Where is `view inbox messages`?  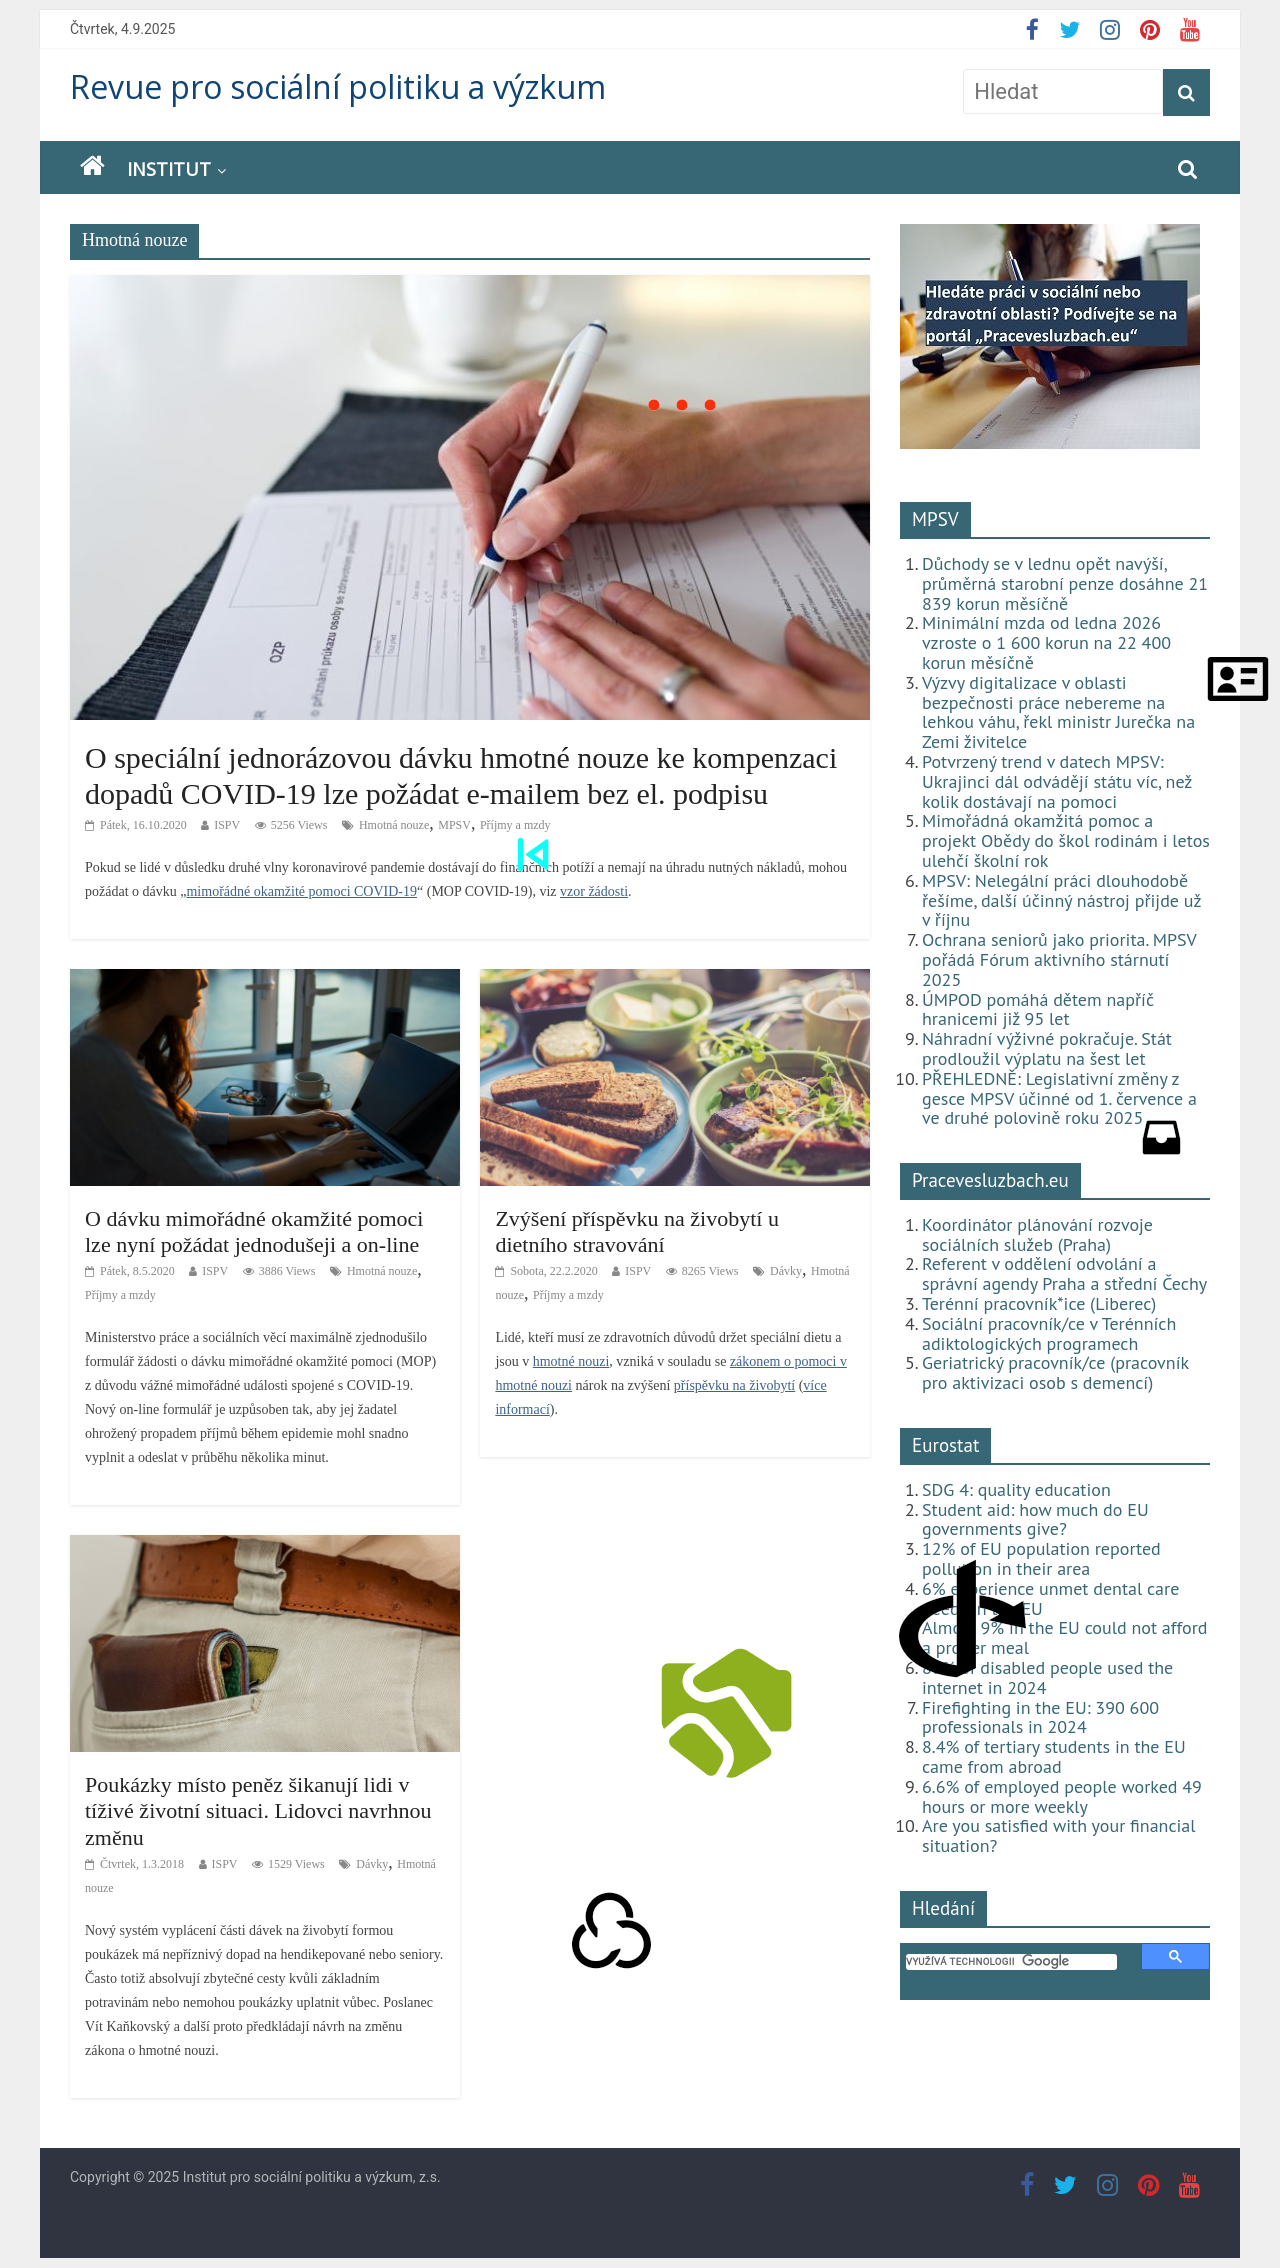 view inbox messages is located at coordinates (1161, 1137).